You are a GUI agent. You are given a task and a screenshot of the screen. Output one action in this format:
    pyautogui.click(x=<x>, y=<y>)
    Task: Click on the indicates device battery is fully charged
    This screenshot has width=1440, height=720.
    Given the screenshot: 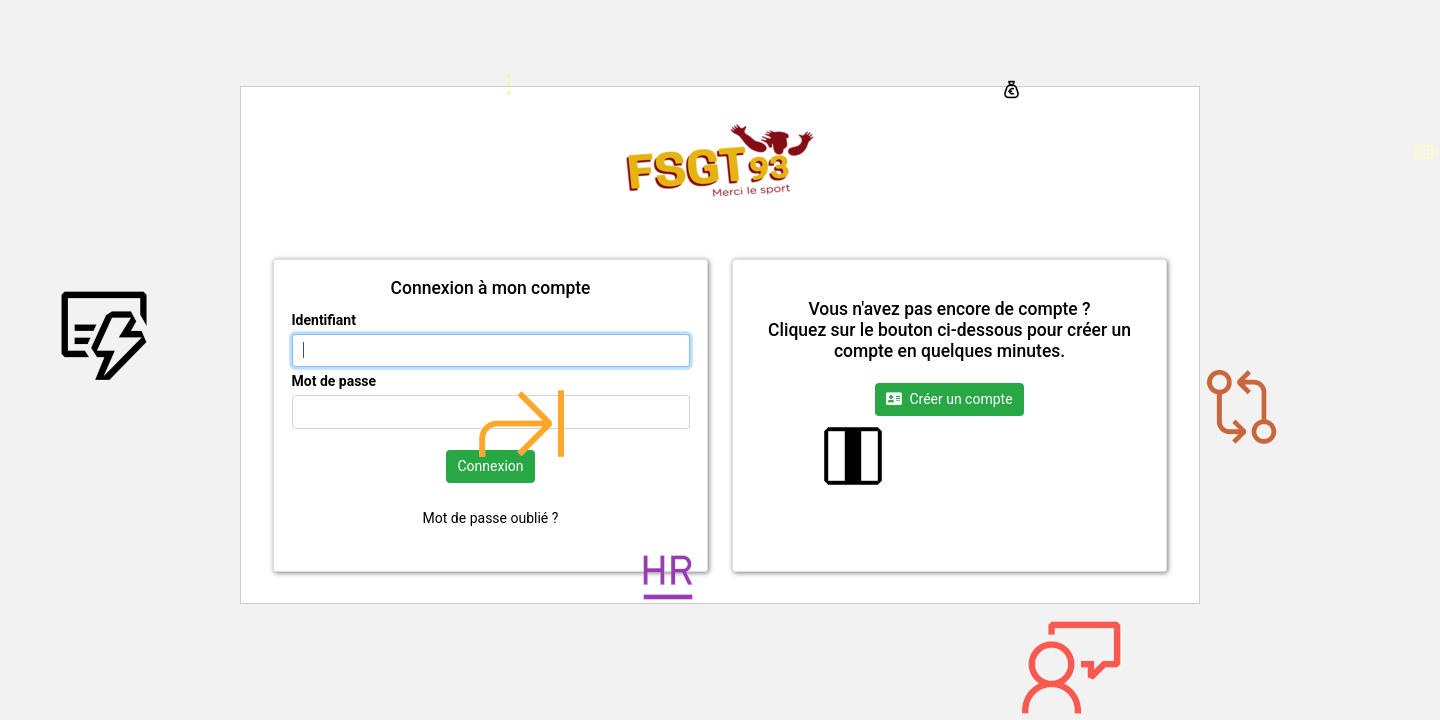 What is the action you would take?
    pyautogui.click(x=1426, y=152)
    